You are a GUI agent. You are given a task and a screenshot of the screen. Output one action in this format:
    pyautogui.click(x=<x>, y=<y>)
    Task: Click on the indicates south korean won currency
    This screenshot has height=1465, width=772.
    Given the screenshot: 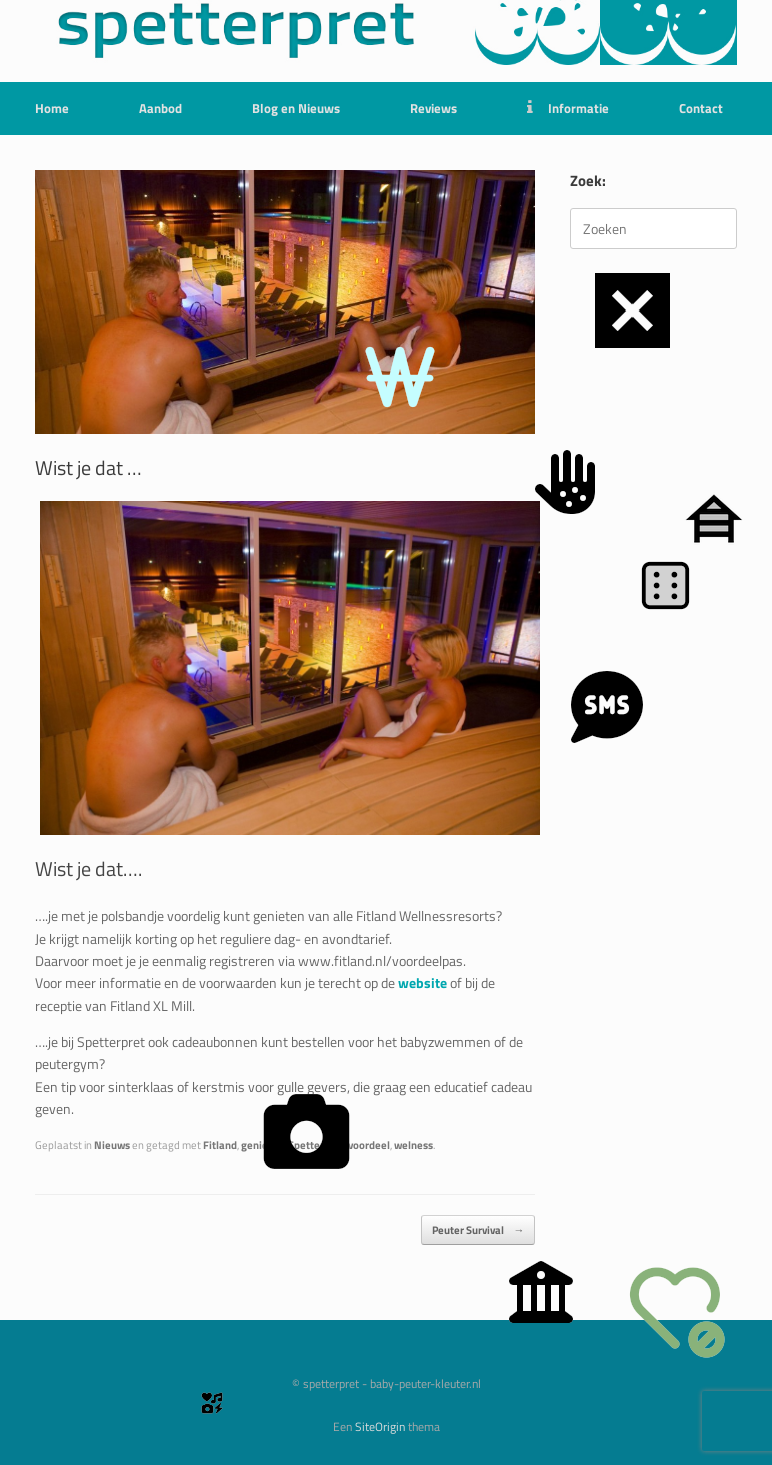 What is the action you would take?
    pyautogui.click(x=400, y=377)
    